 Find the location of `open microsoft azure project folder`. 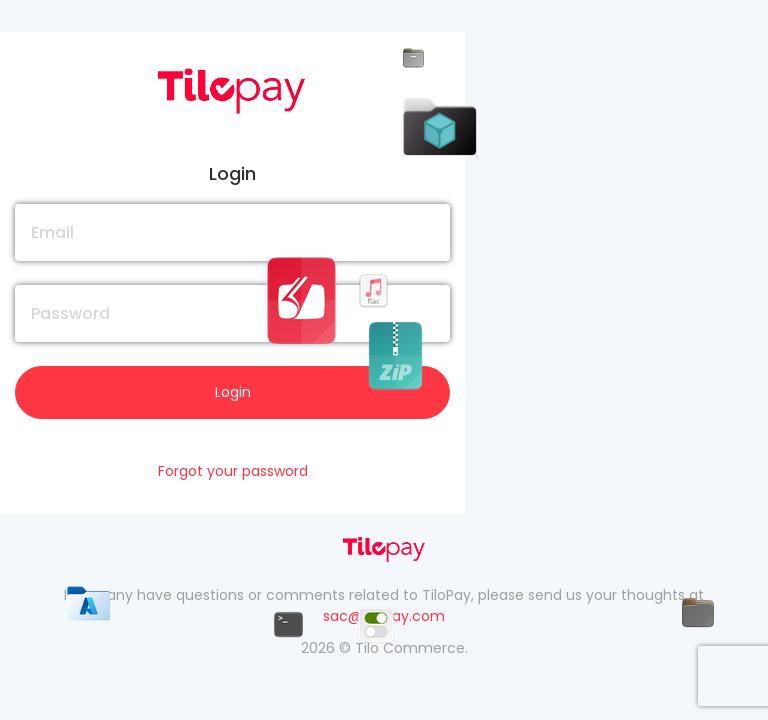

open microsoft azure project folder is located at coordinates (88, 604).